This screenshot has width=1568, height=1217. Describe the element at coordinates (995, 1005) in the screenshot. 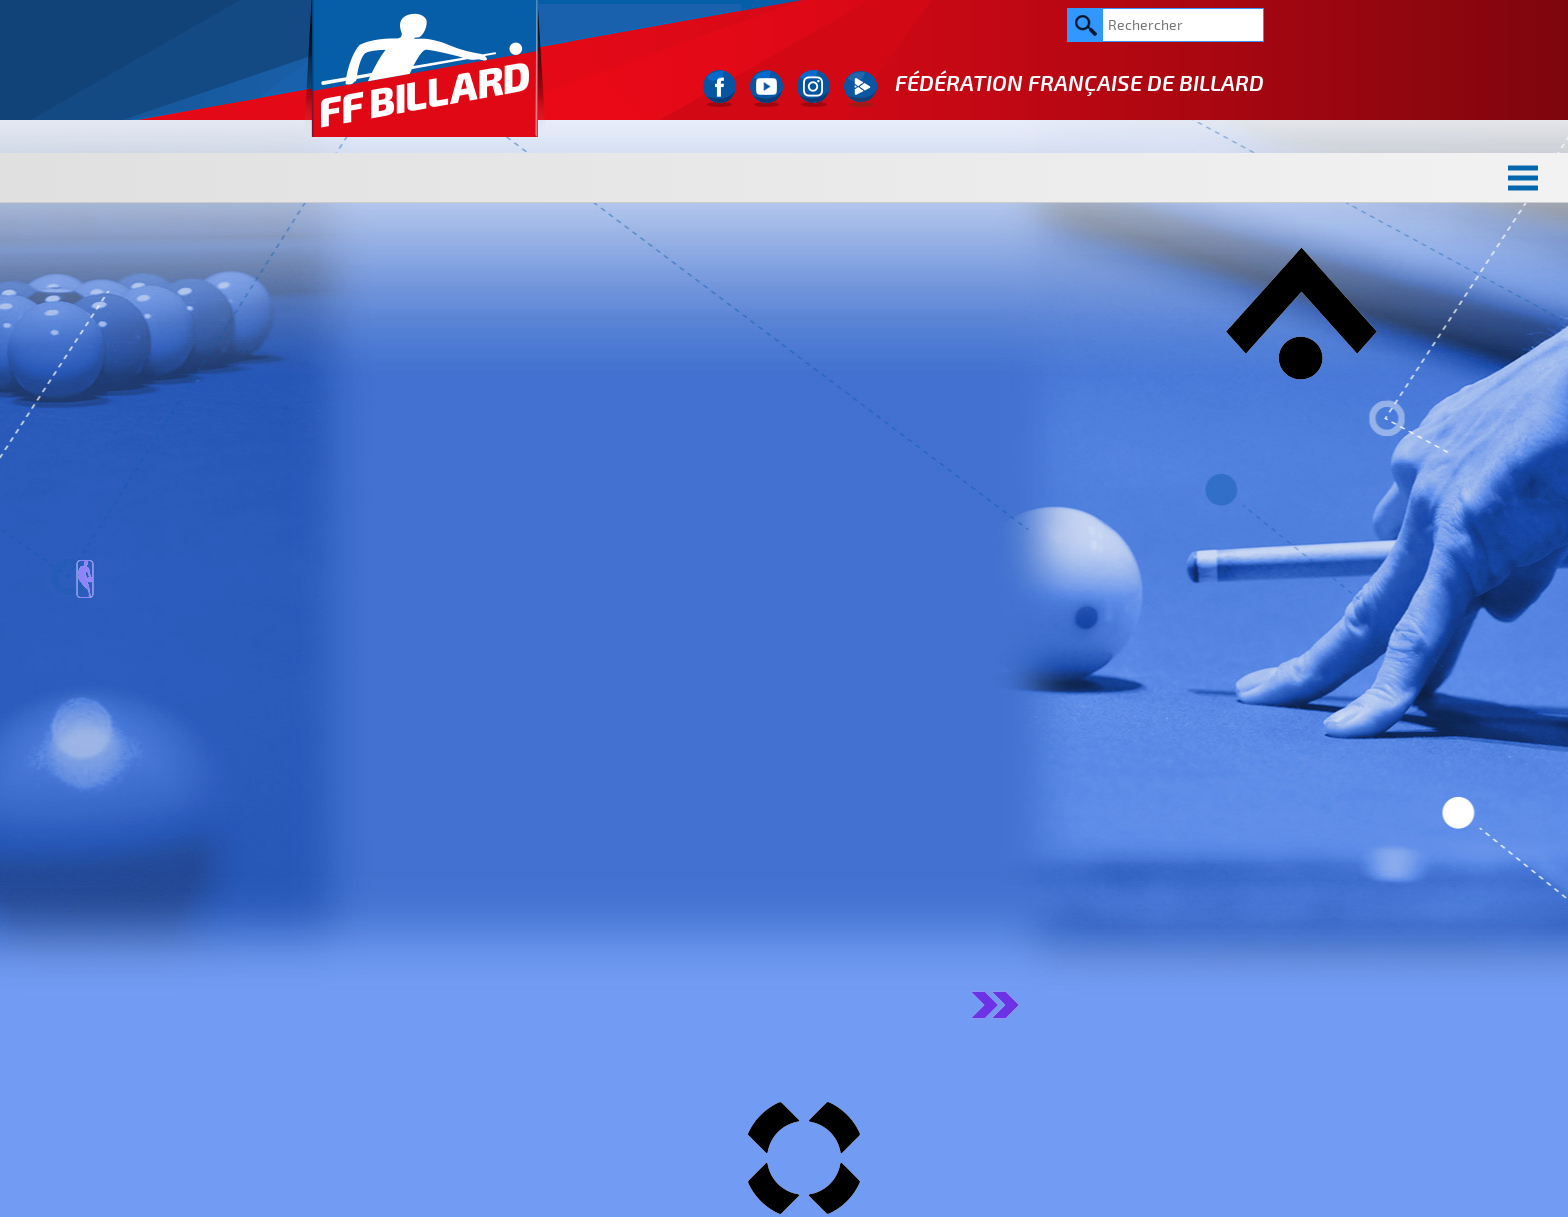

I see `inertia.js framework logo` at that location.